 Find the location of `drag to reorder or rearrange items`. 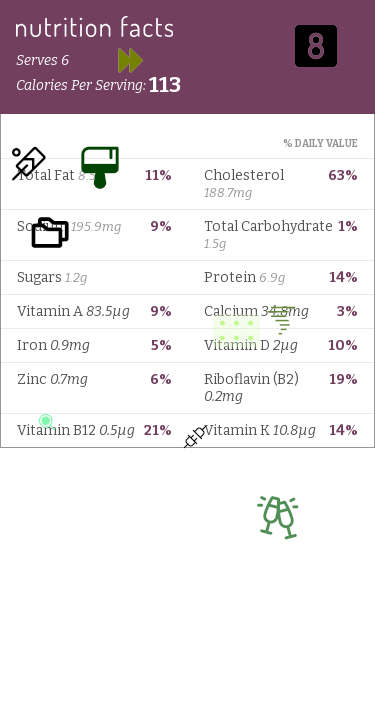

drag to reorder or rearrange items is located at coordinates (236, 330).